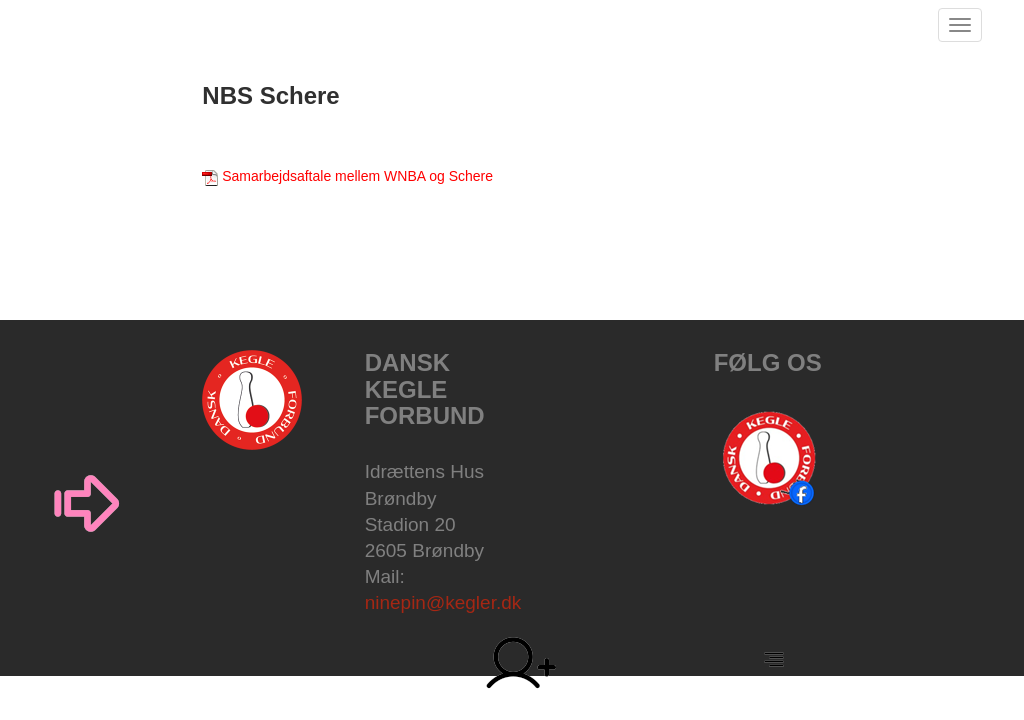 The width and height of the screenshot is (1024, 720). What do you see at coordinates (87, 503) in the screenshot?
I see `go to next step or page` at bounding box center [87, 503].